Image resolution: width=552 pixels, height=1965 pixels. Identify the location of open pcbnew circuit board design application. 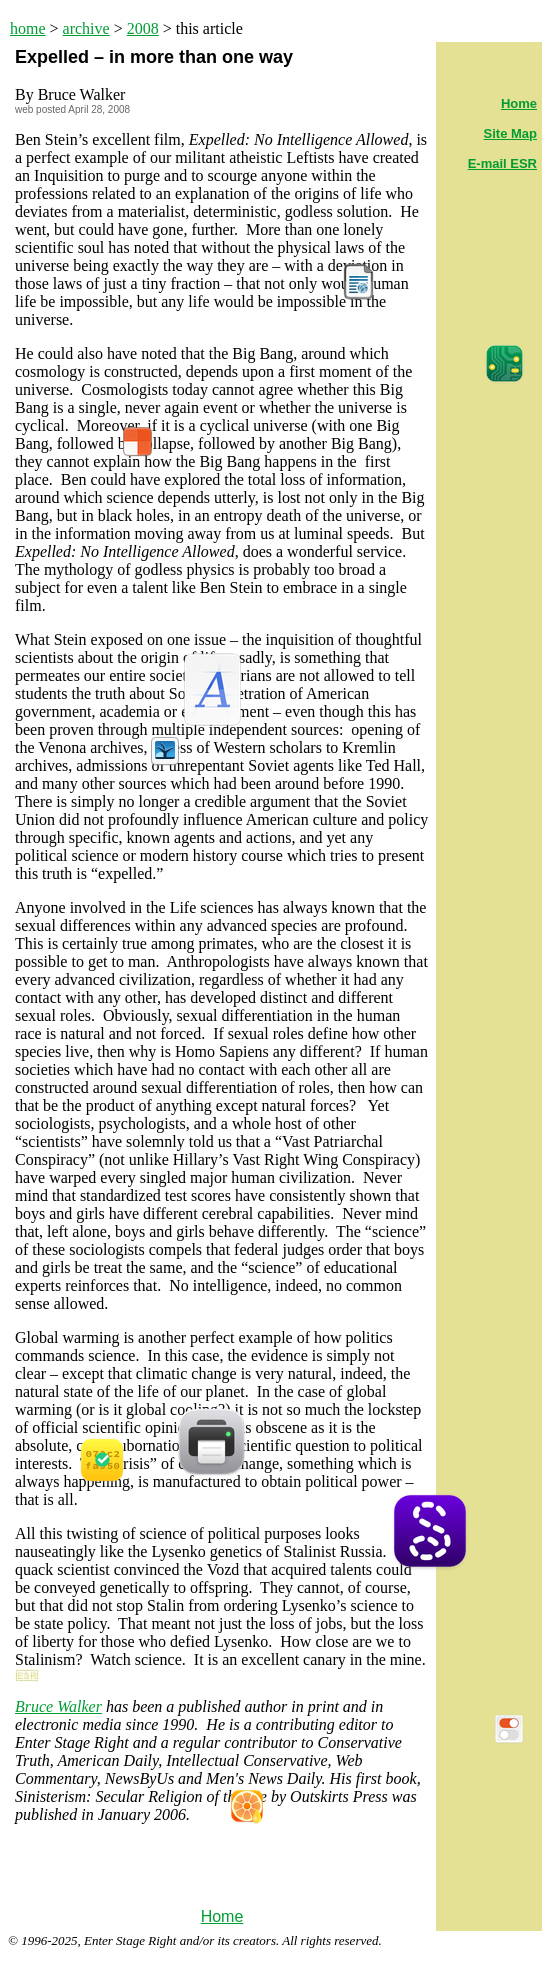
(504, 363).